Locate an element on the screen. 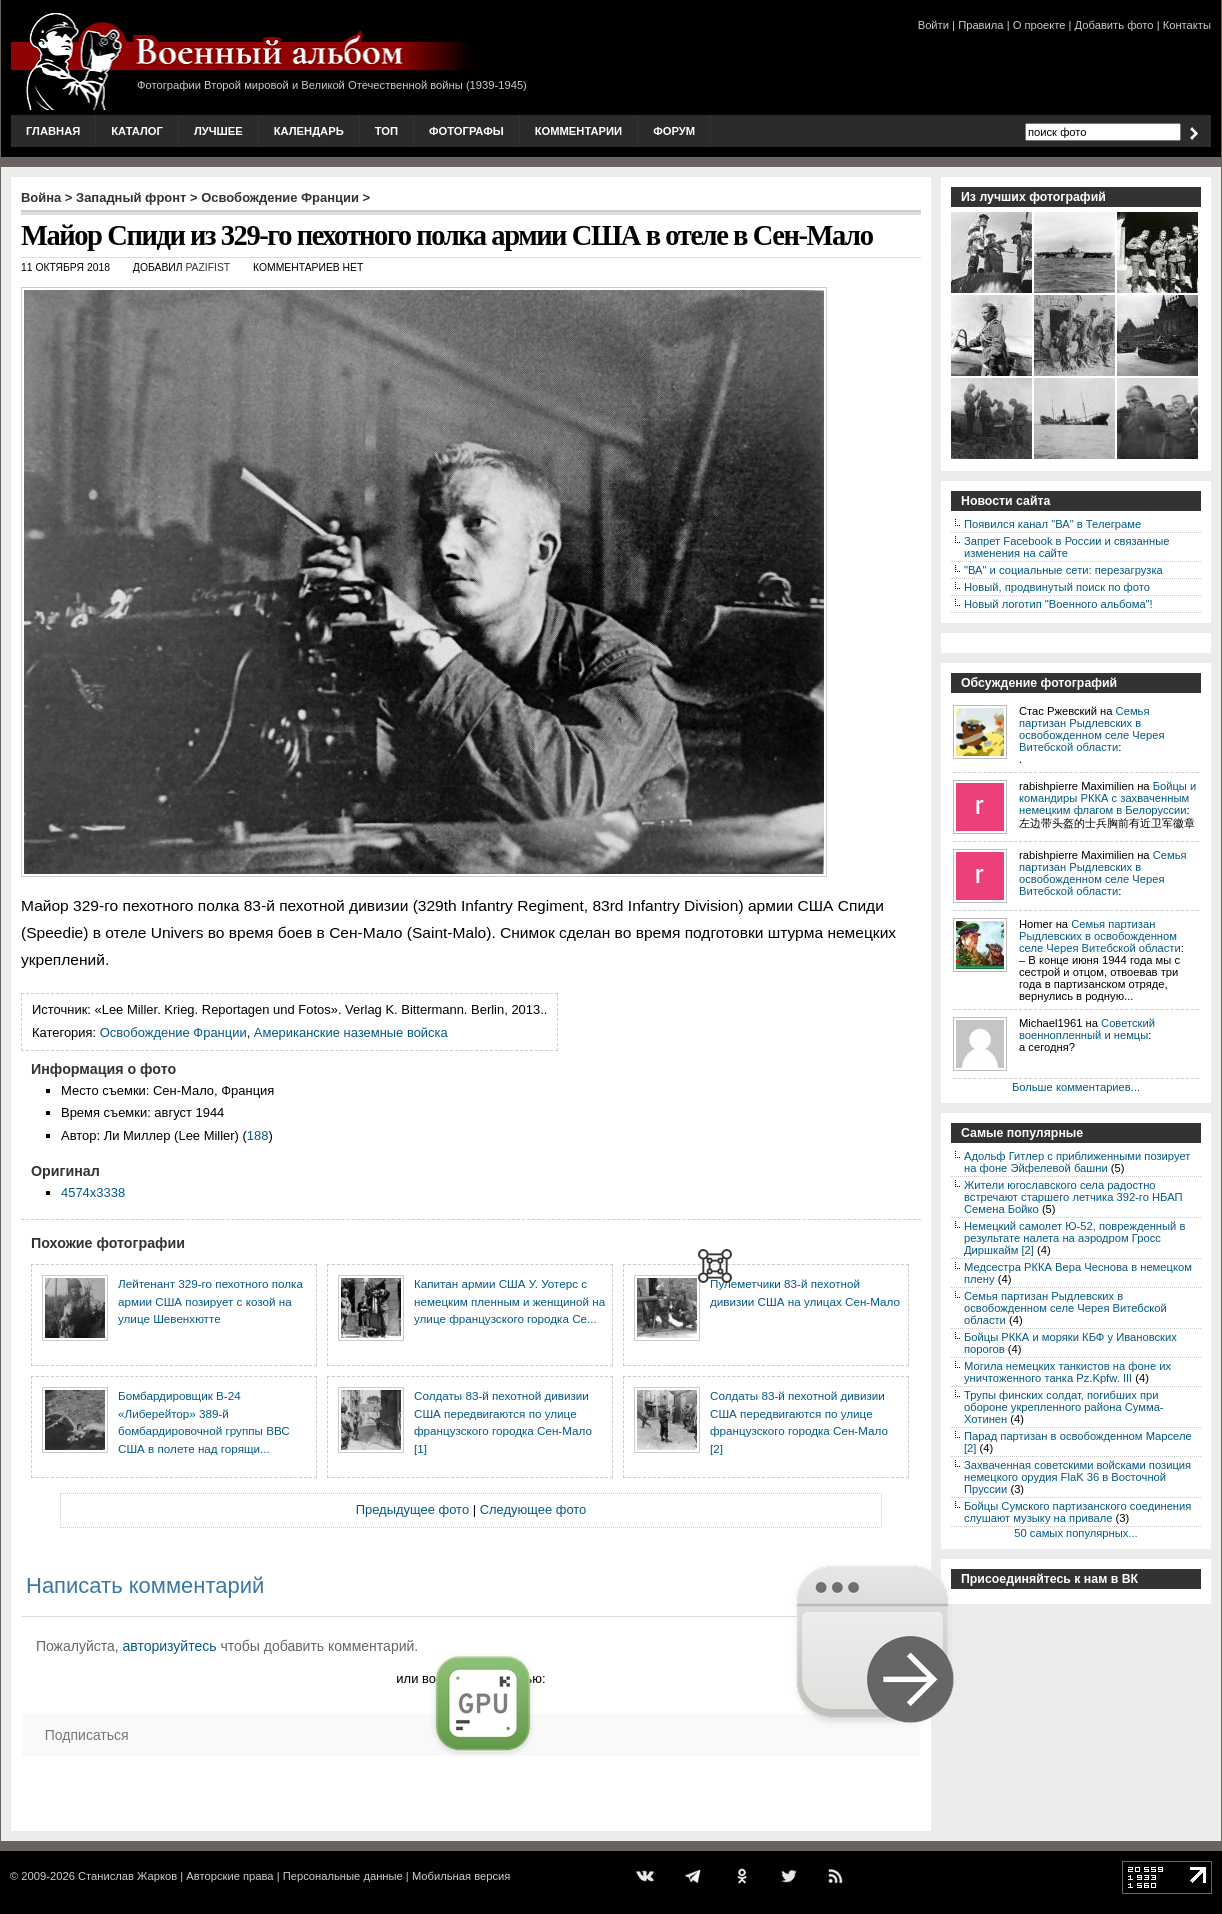 Image resolution: width=1222 pixels, height=1914 pixels. open graphics driver settings is located at coordinates (483, 1705).